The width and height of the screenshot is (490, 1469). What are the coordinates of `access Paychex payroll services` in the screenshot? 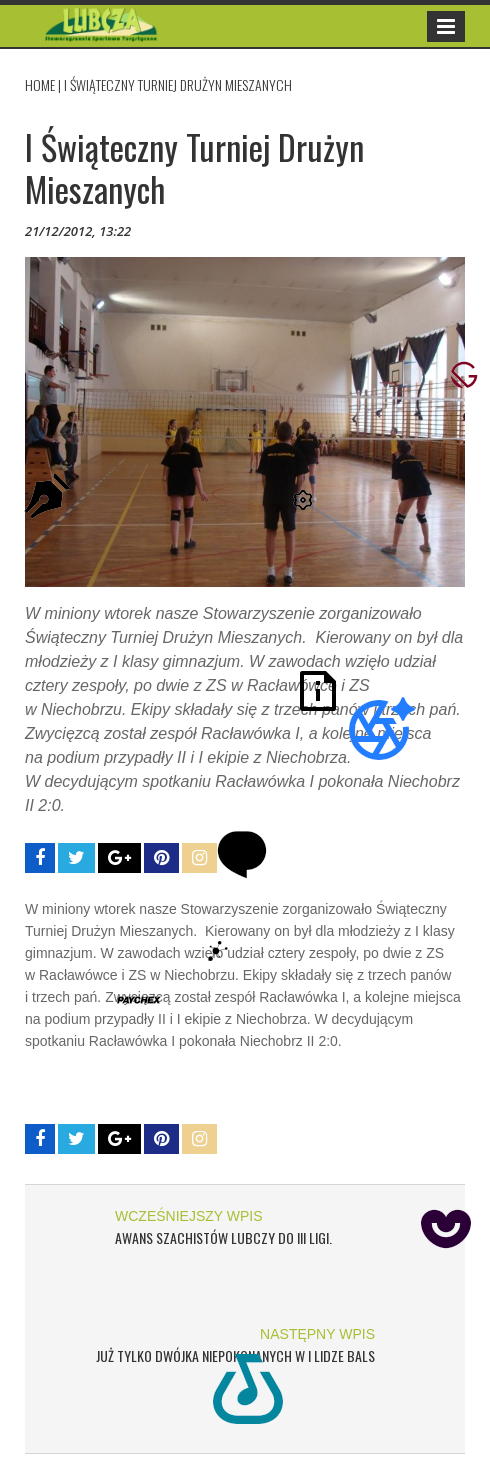 It's located at (139, 1000).